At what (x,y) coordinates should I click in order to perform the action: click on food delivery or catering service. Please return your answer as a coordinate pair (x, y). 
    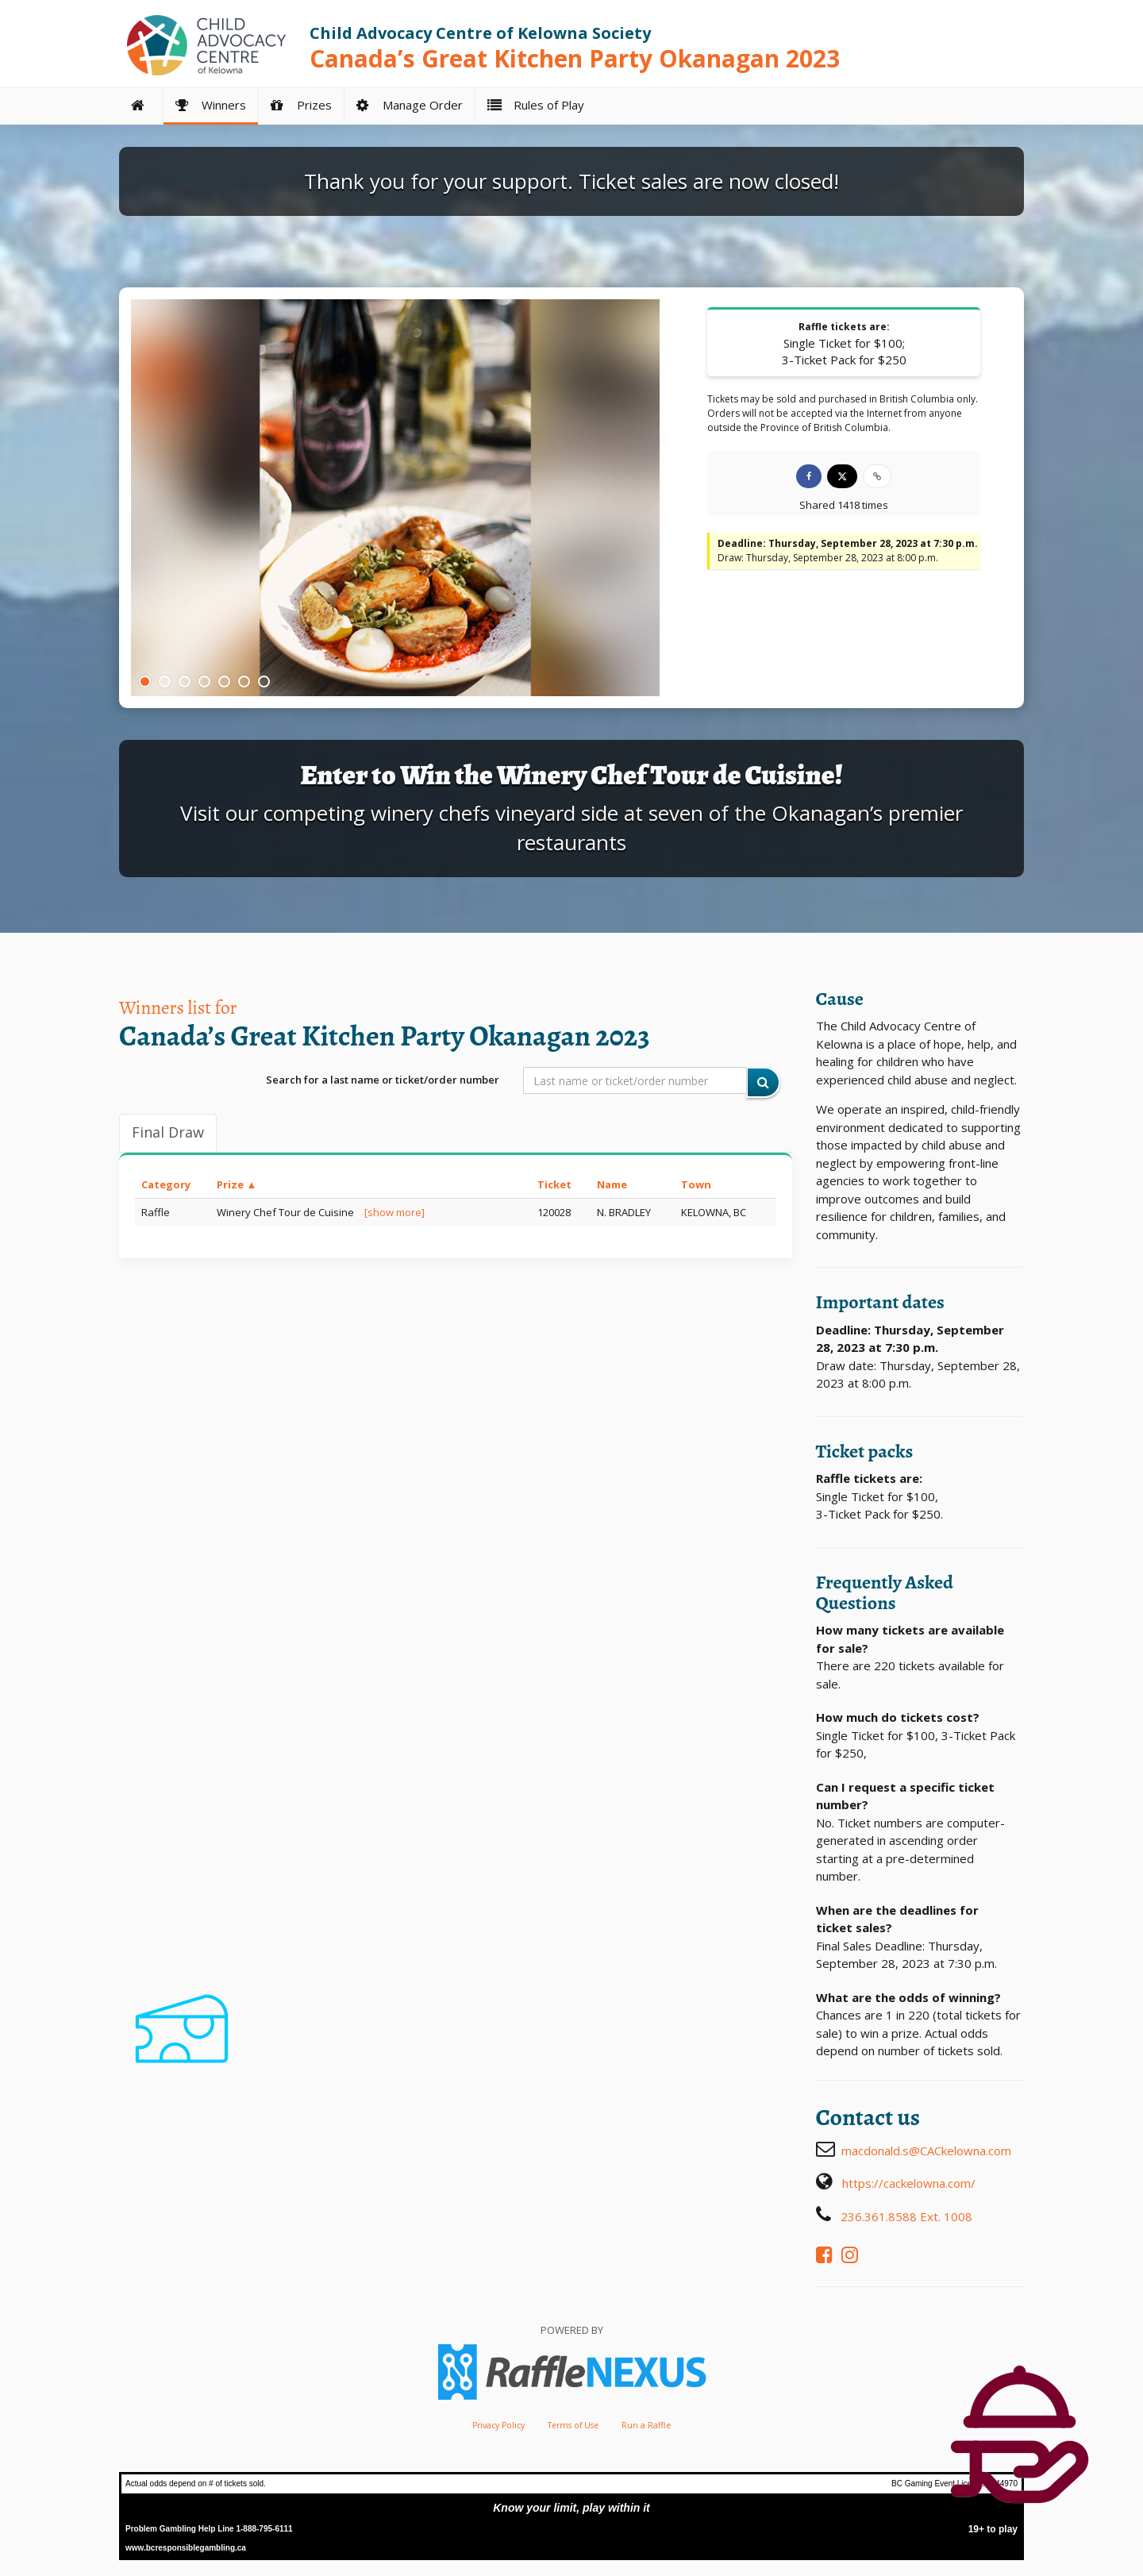
    Looking at the image, I should click on (1019, 2434).